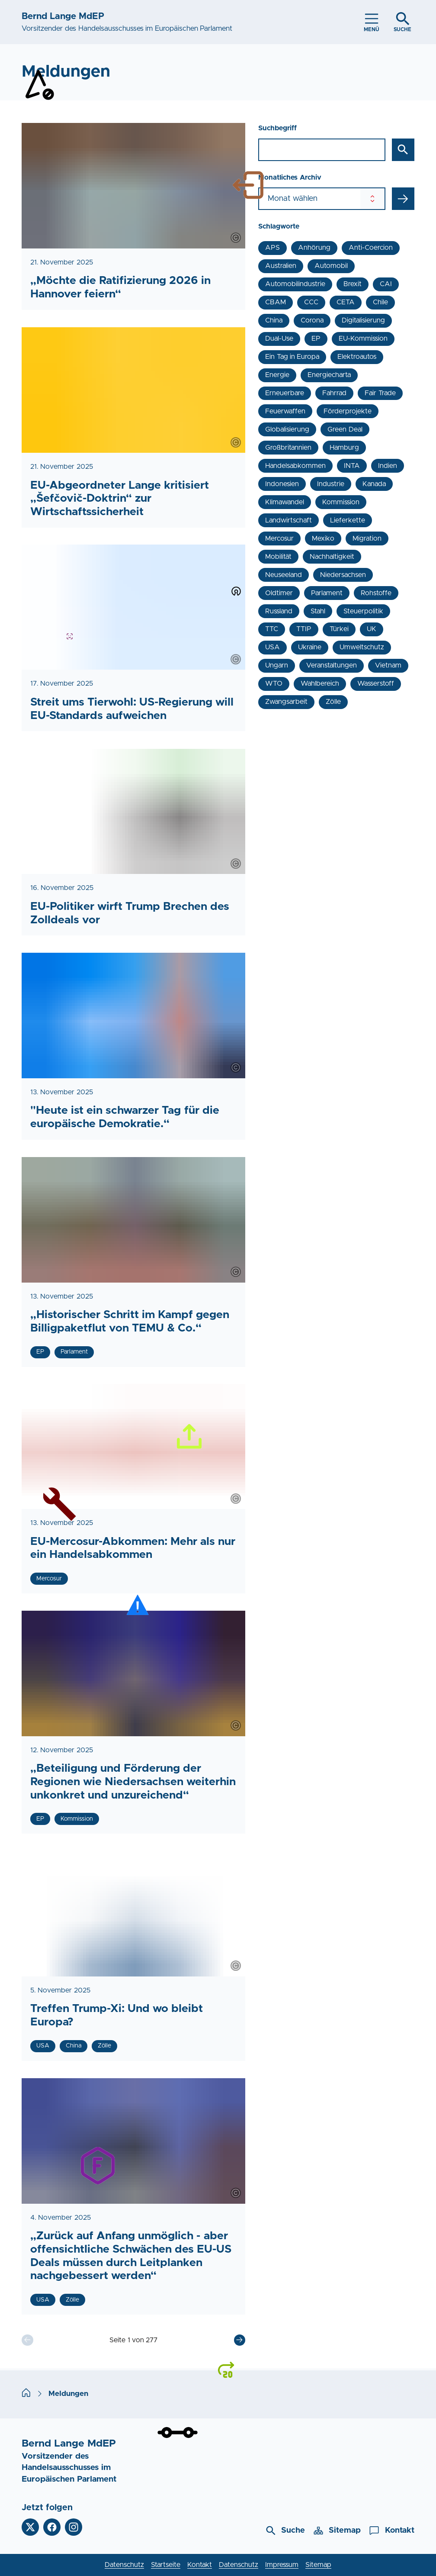  I want to click on skip forward 20 seconds, so click(226, 2370).